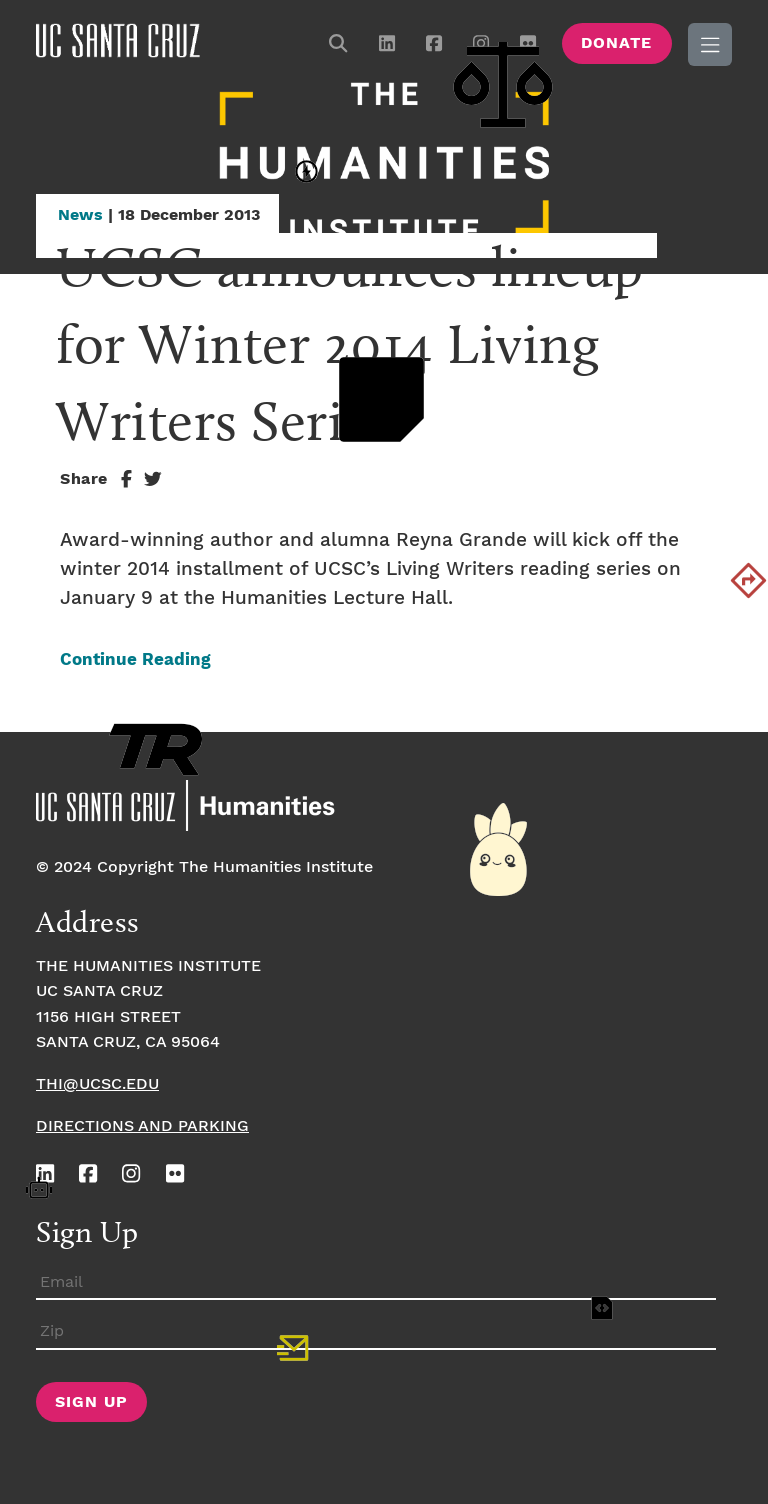 Image resolution: width=768 pixels, height=1504 pixels. Describe the element at coordinates (306, 171) in the screenshot. I see `play or access DVD media content` at that location.